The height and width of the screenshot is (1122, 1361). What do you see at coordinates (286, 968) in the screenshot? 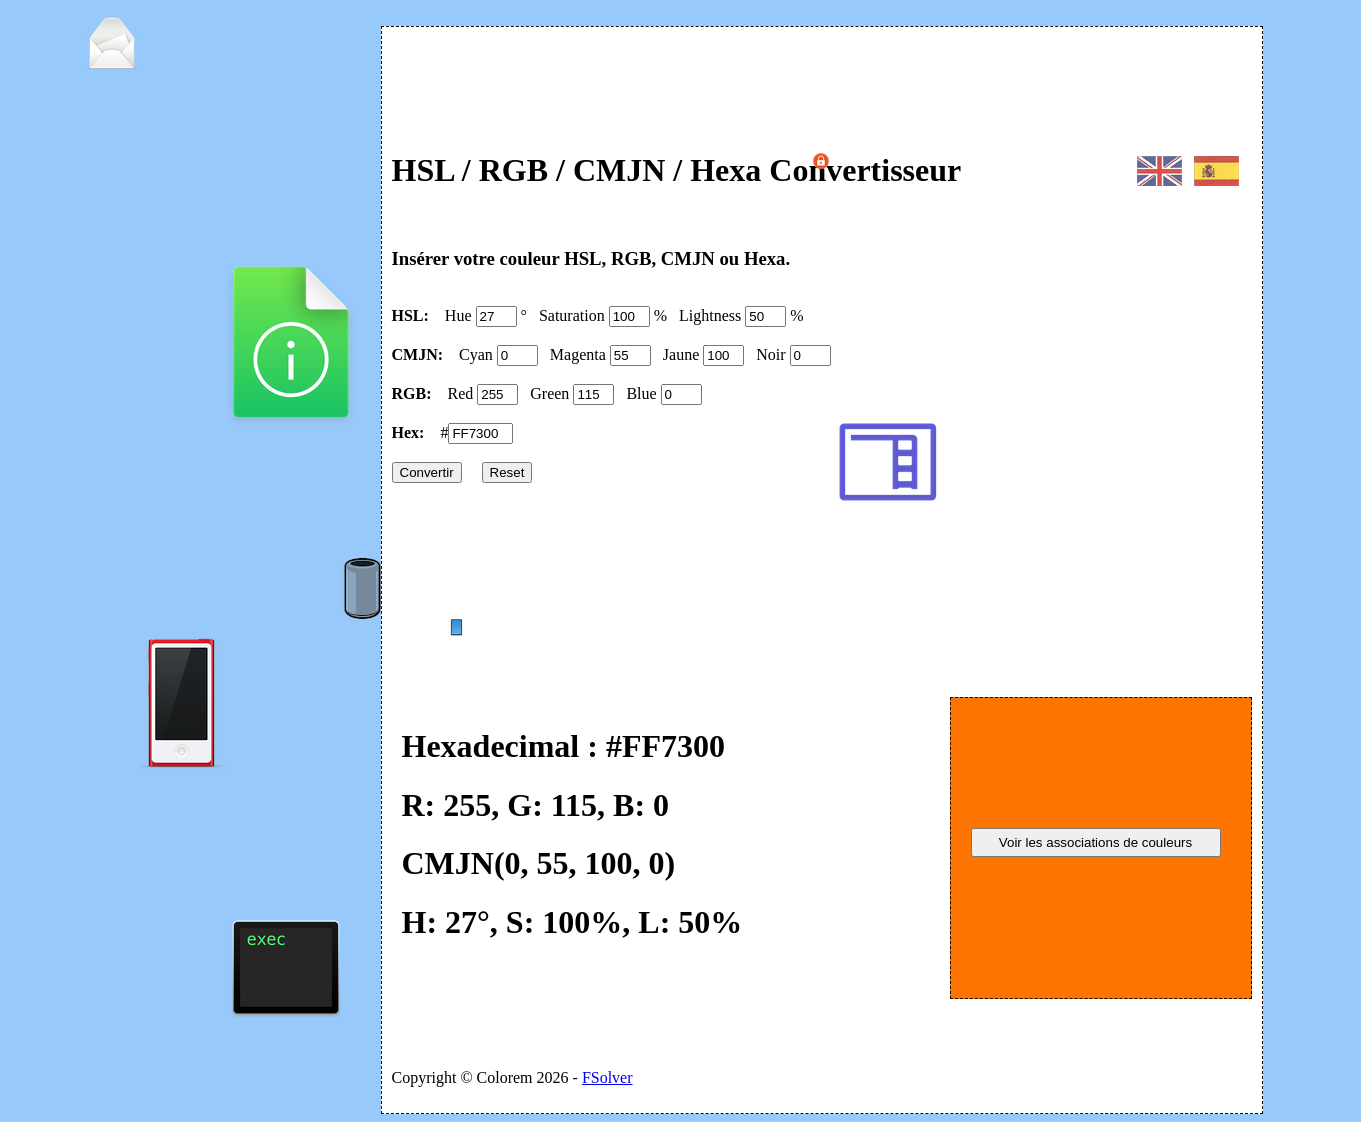
I see `indicates an executable binary file` at bounding box center [286, 968].